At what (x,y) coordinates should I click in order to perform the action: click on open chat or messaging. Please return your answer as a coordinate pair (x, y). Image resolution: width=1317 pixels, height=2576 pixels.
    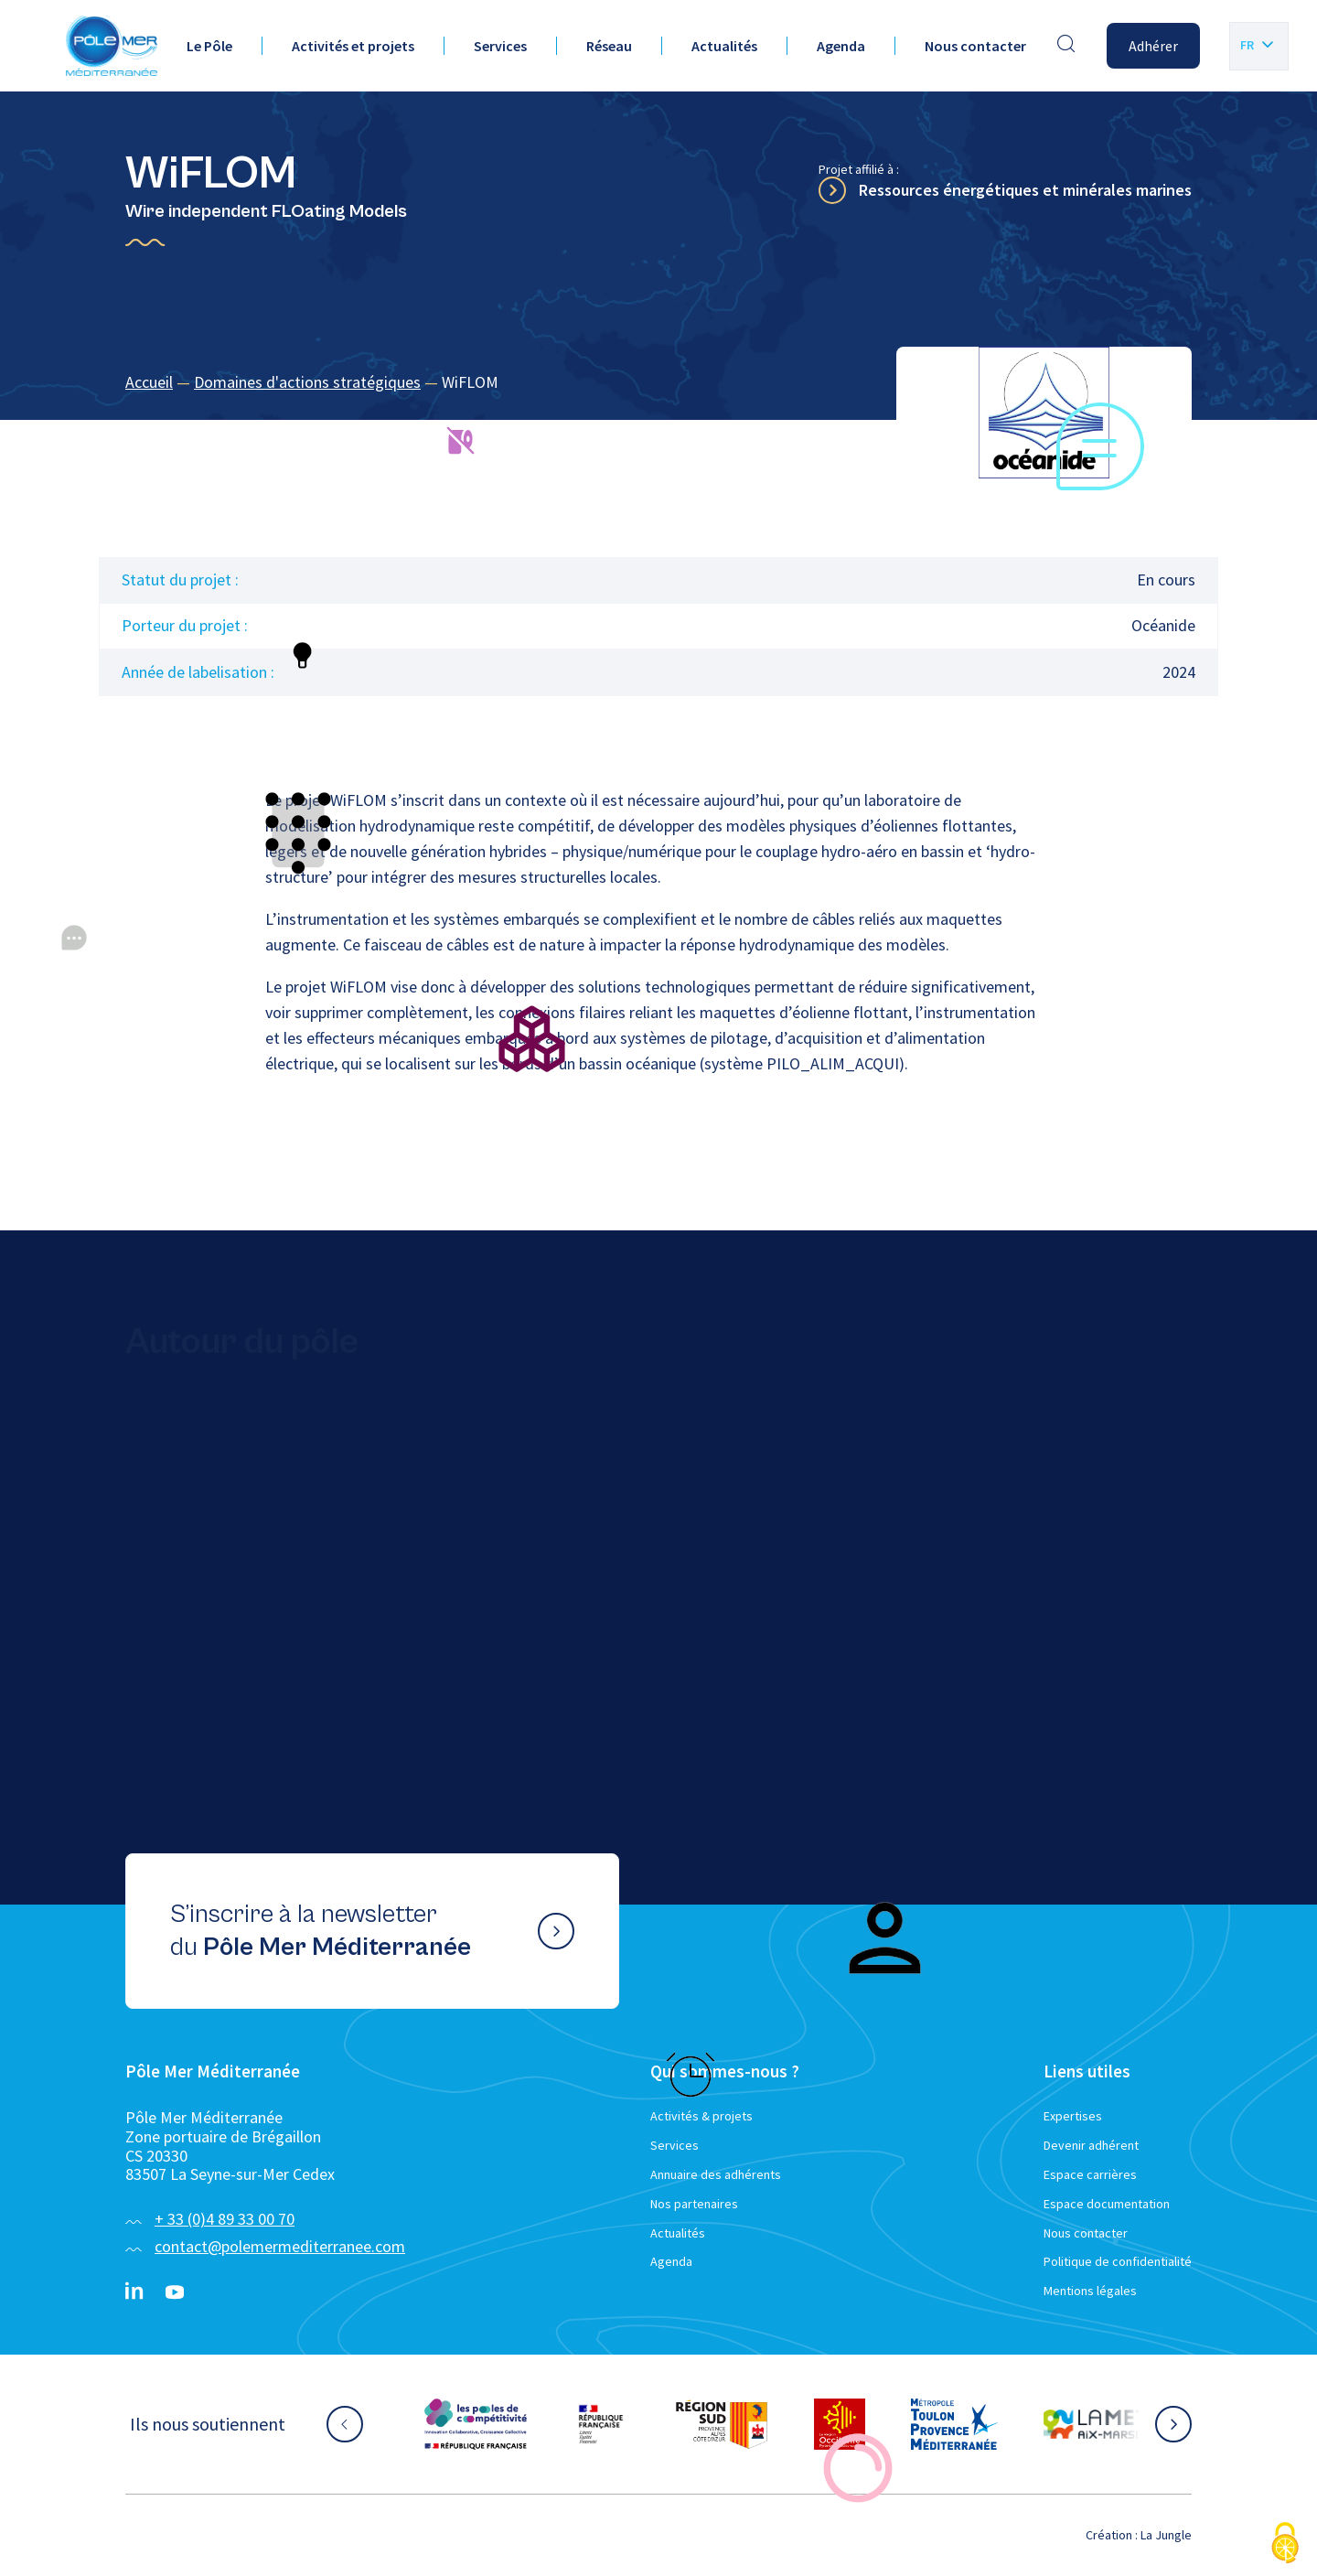
    Looking at the image, I should click on (1098, 448).